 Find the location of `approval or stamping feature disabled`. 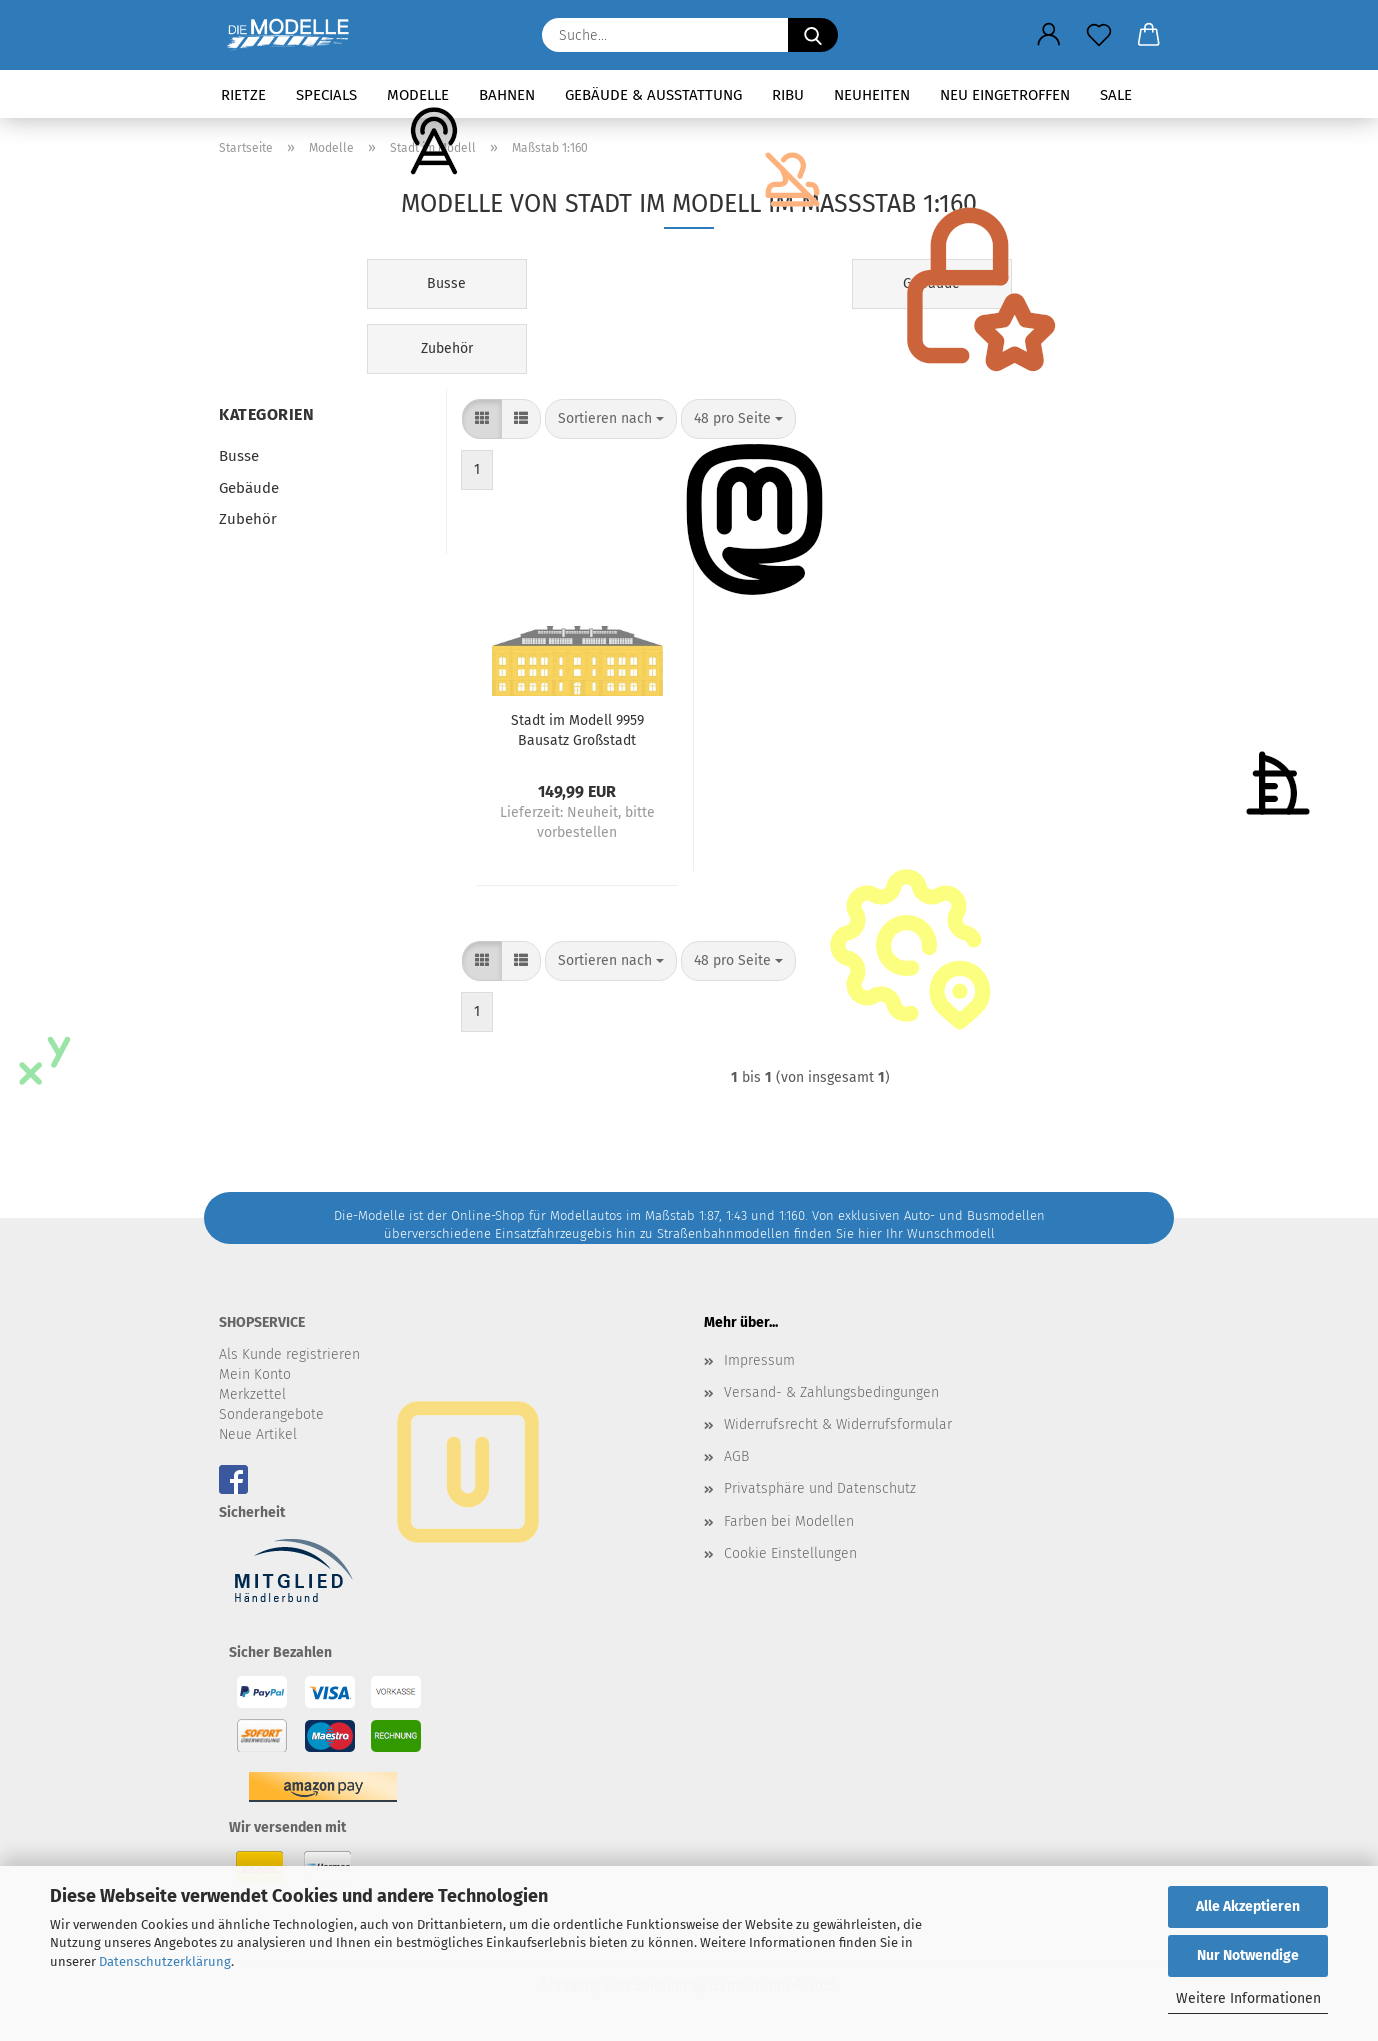

approval or stamping feature disabled is located at coordinates (792, 179).